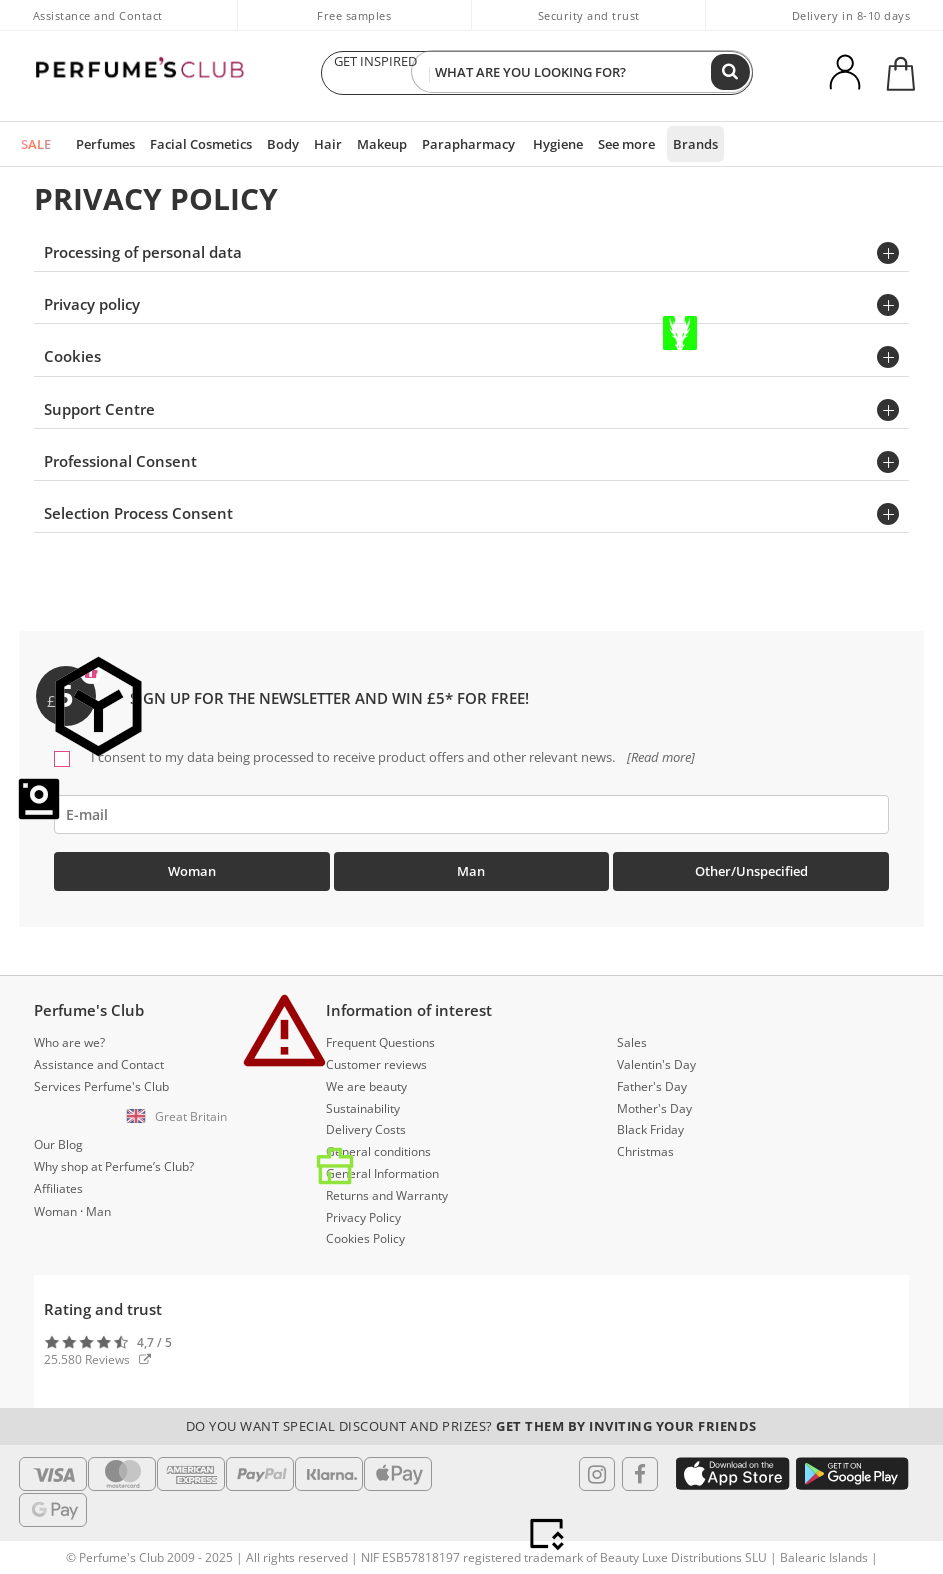 This screenshot has height=1574, width=943. What do you see at coordinates (39, 799) in the screenshot?
I see `access polaroid or instant camera features` at bounding box center [39, 799].